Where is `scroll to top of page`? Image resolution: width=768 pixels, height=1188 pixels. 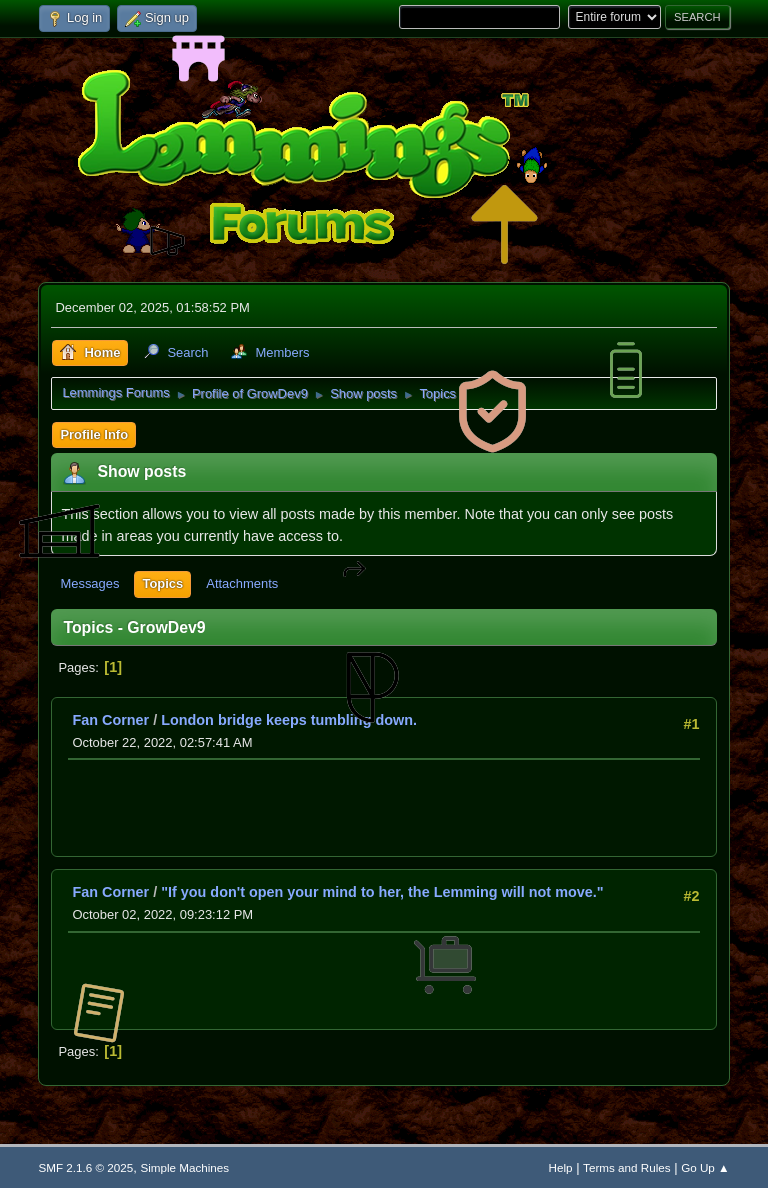 scroll to top of page is located at coordinates (504, 224).